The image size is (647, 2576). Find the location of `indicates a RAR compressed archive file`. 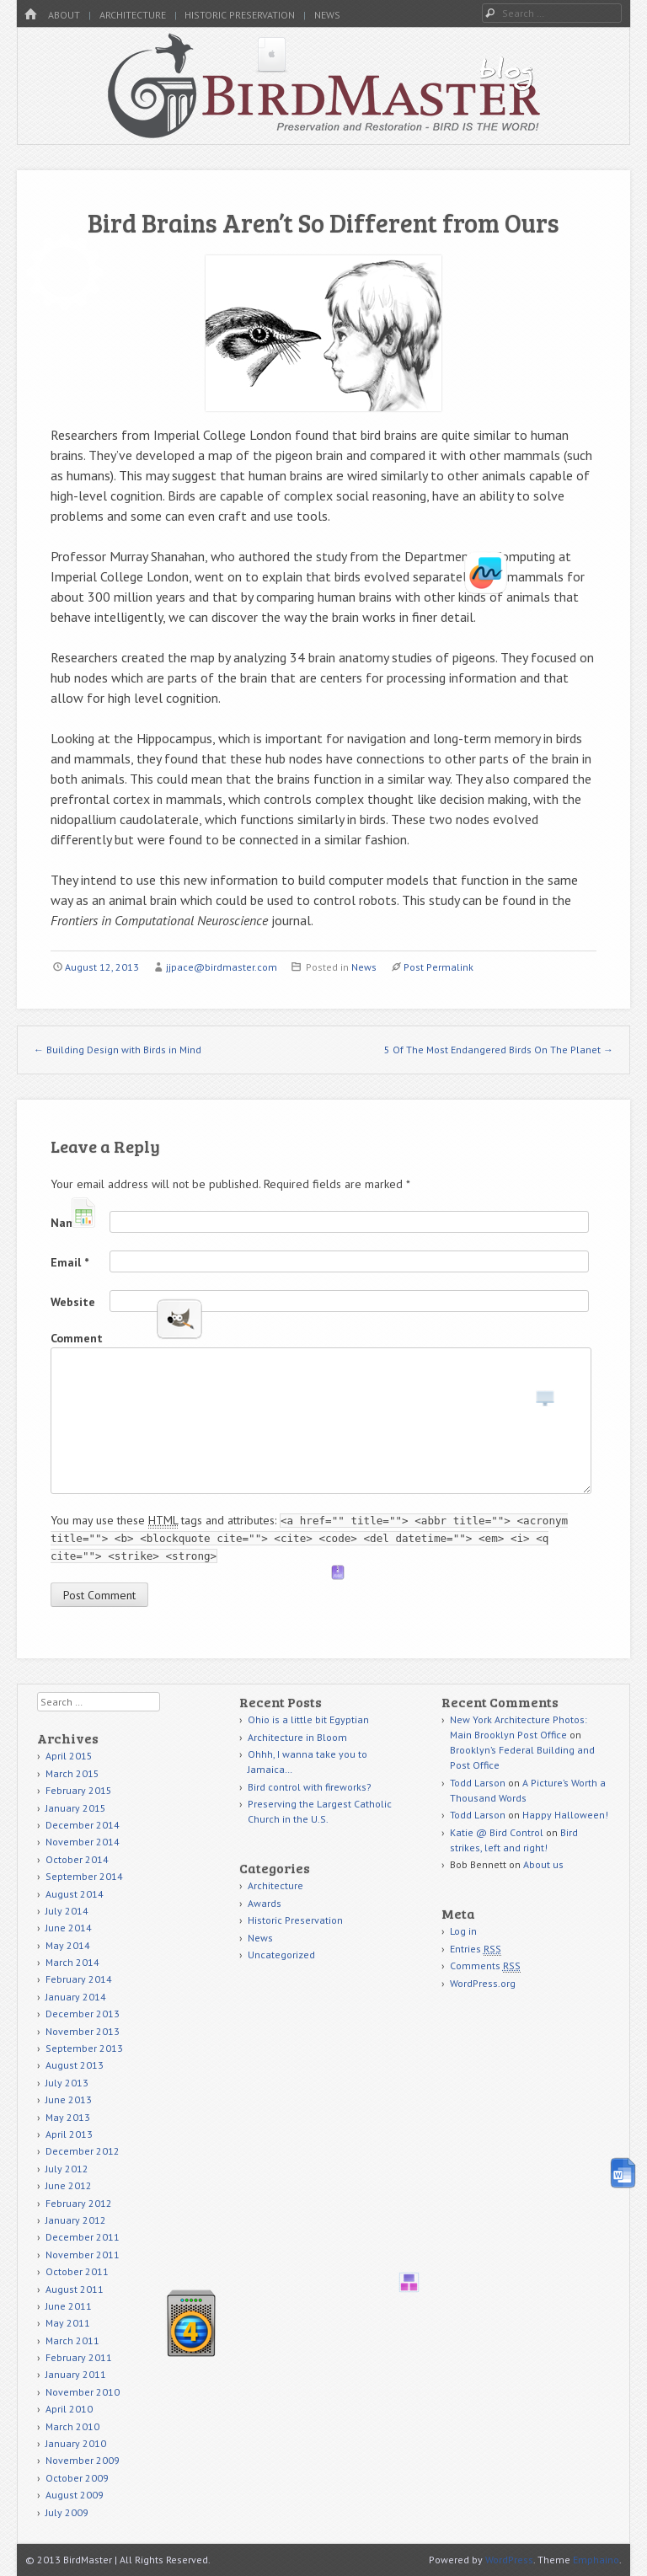

indicates a RAR compressed archive file is located at coordinates (338, 1572).